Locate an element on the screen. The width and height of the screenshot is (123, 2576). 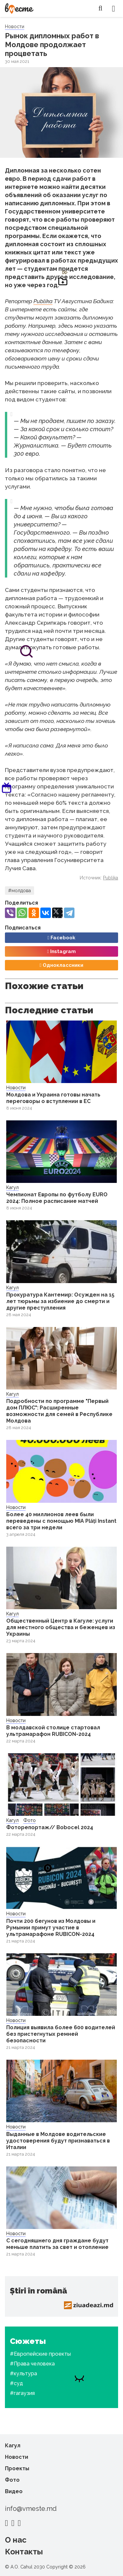
indicates zero items or empty count is located at coordinates (48, 1868).